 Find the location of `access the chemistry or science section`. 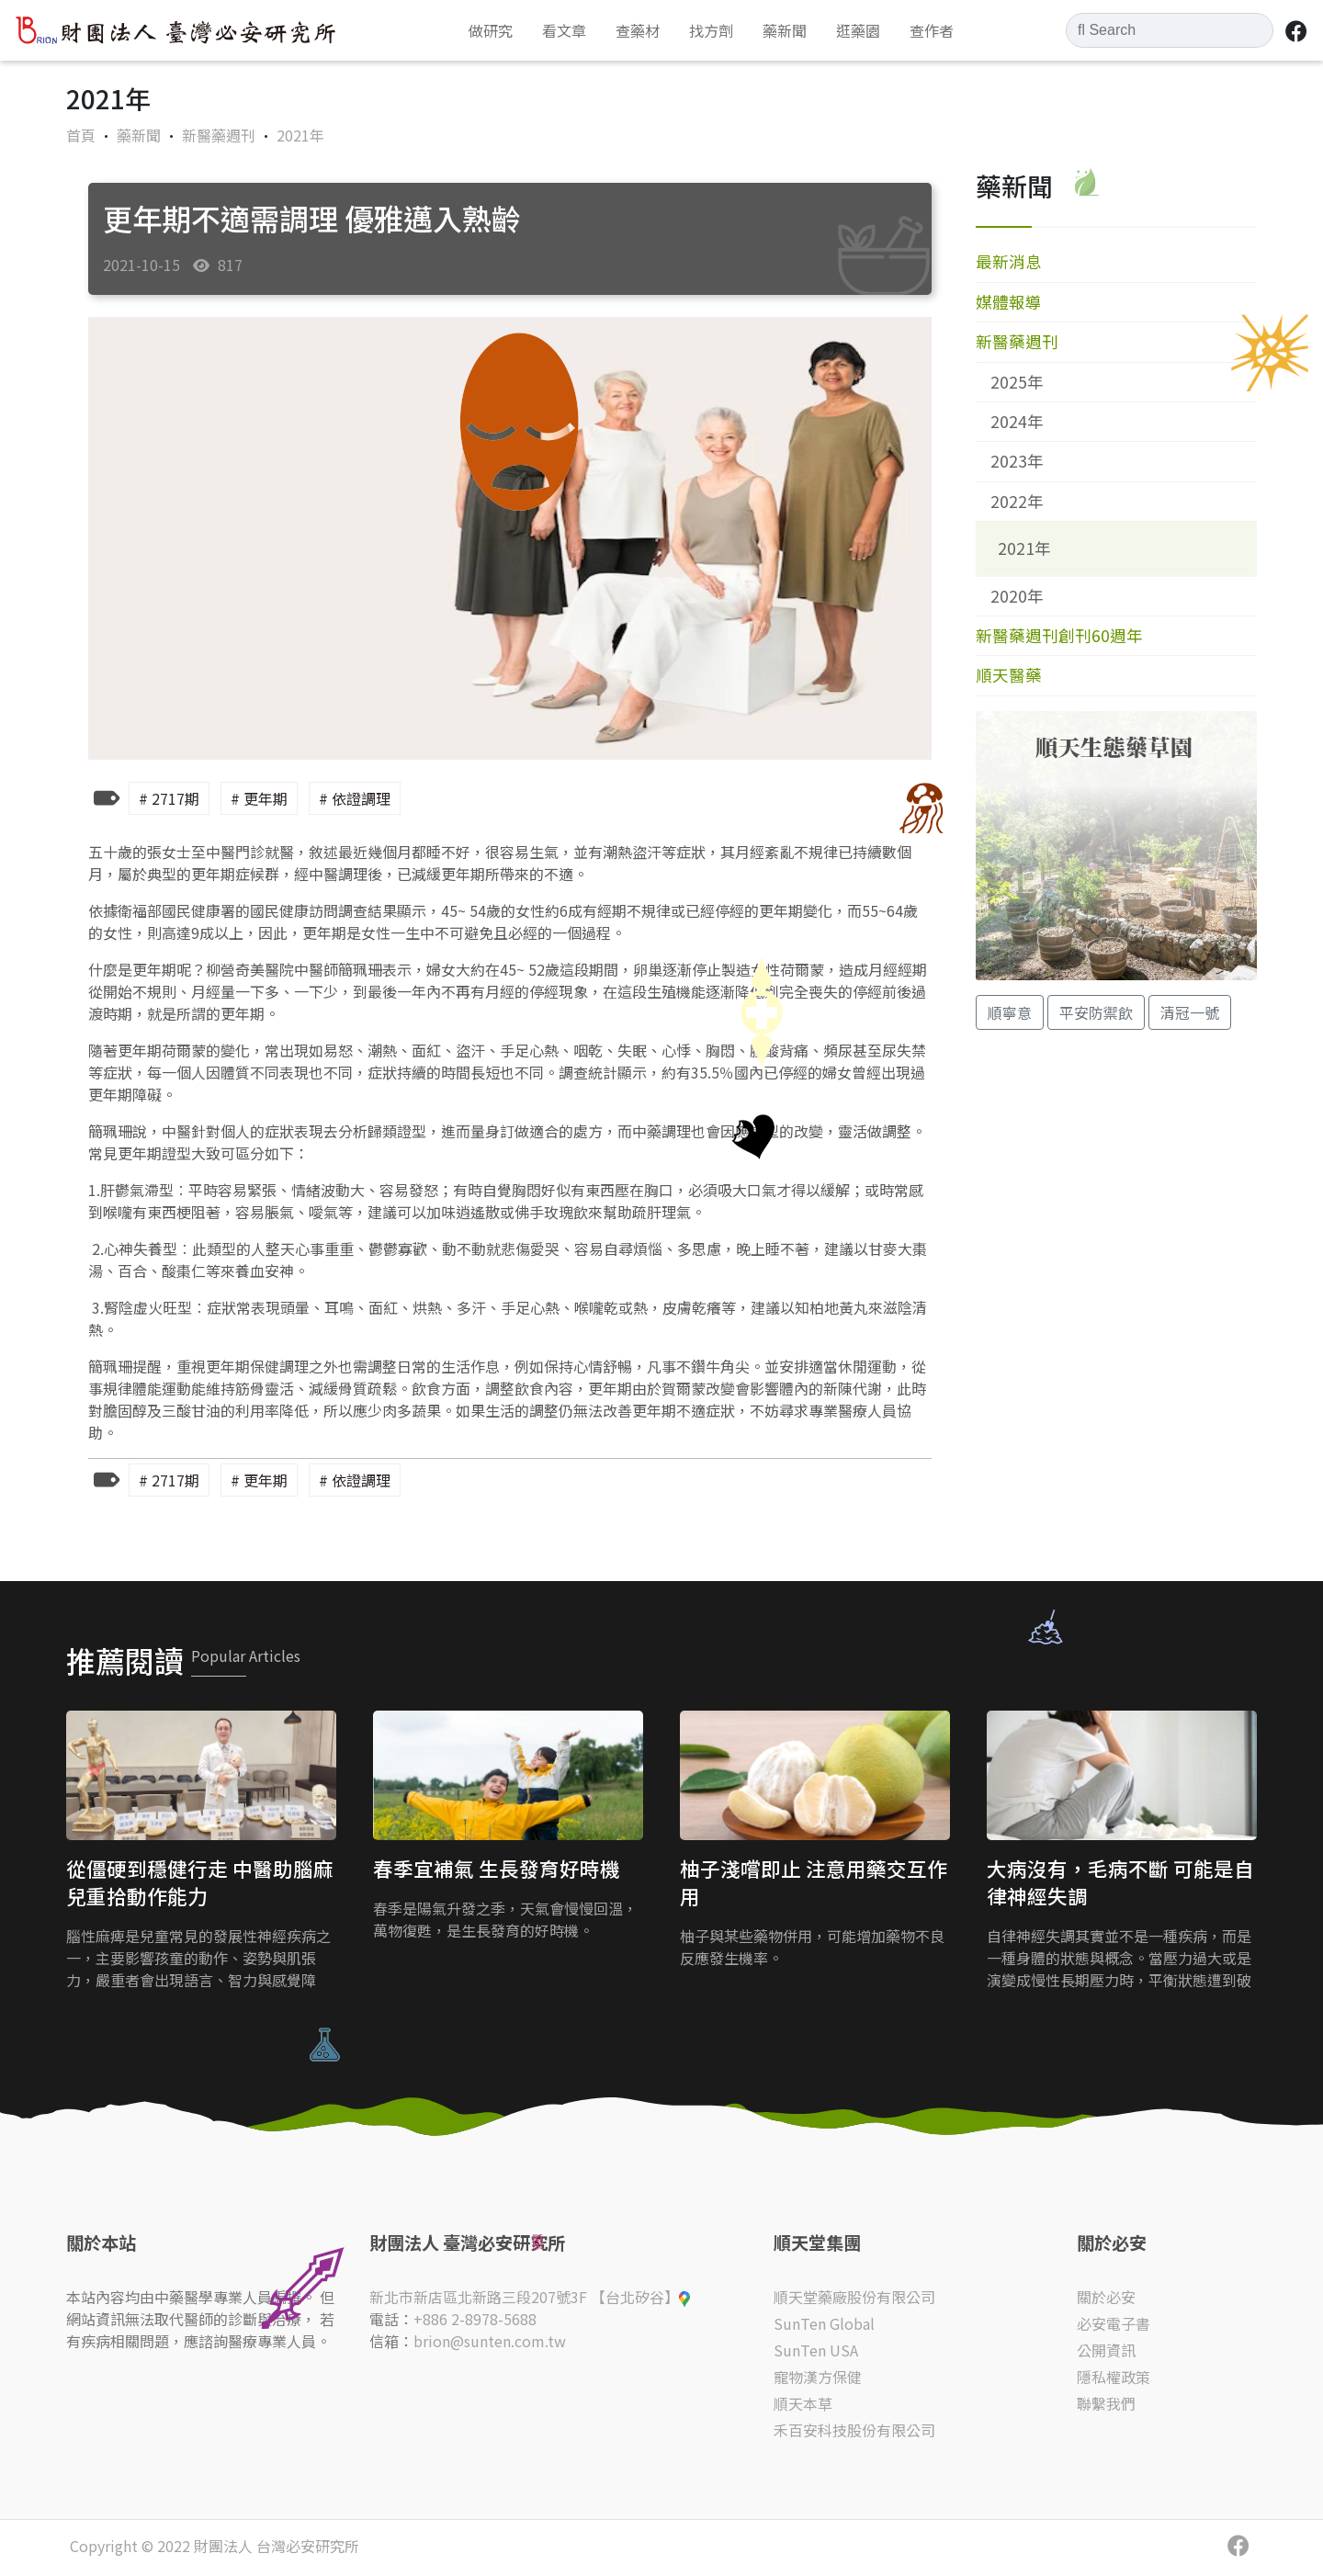

access the chemistry or science section is located at coordinates (324, 2044).